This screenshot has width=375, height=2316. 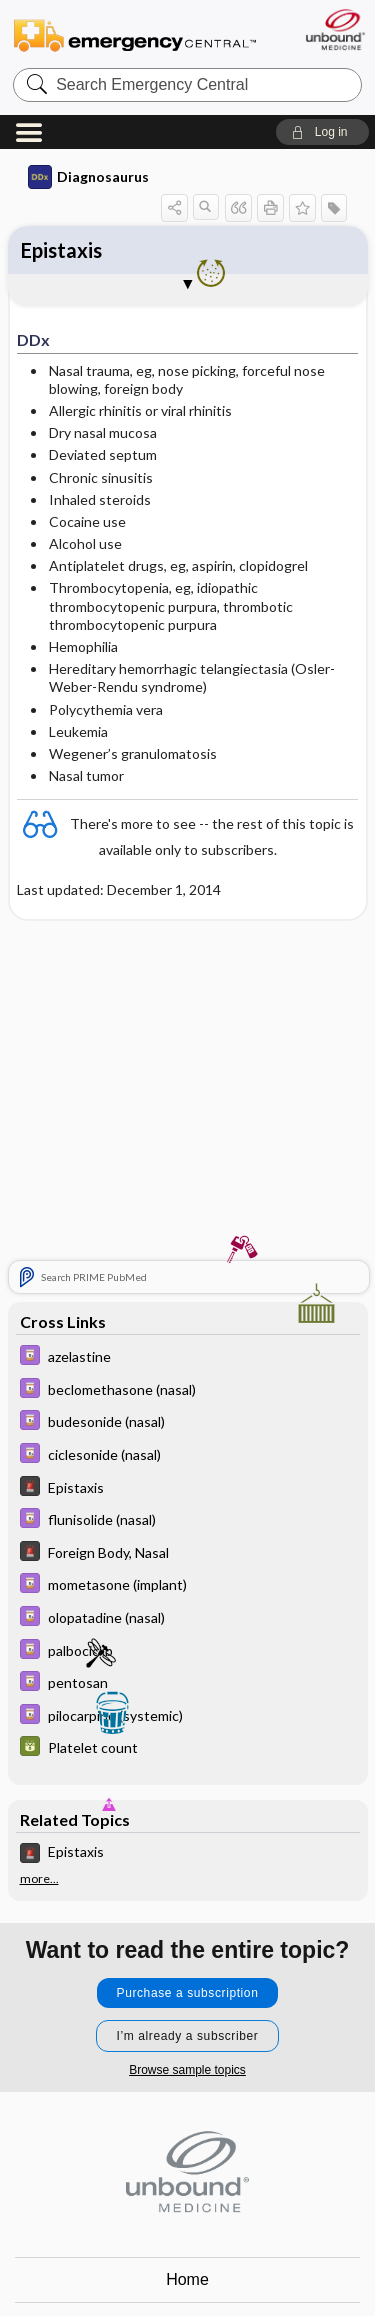 I want to click on indicates full water bucket in game inventory, so click(x=112, y=1711).